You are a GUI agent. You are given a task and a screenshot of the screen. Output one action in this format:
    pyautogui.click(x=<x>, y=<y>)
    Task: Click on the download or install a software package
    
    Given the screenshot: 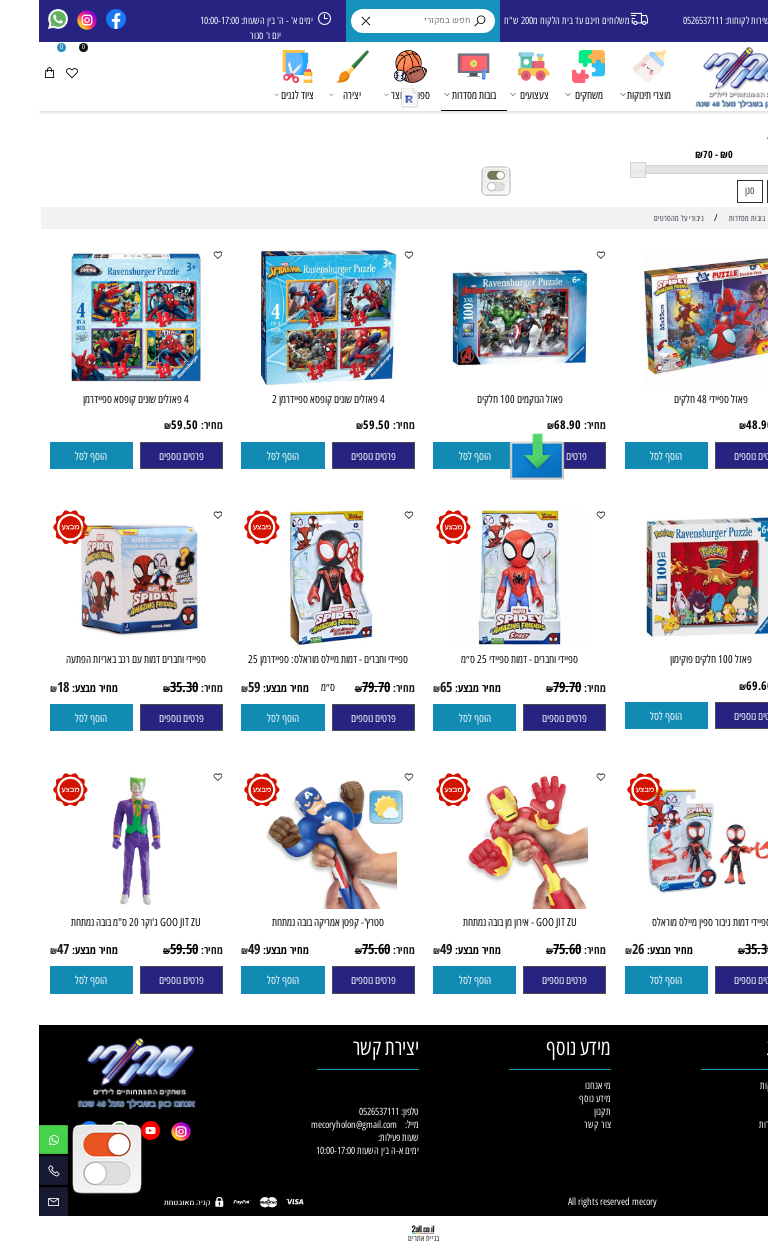 What is the action you would take?
    pyautogui.click(x=537, y=457)
    